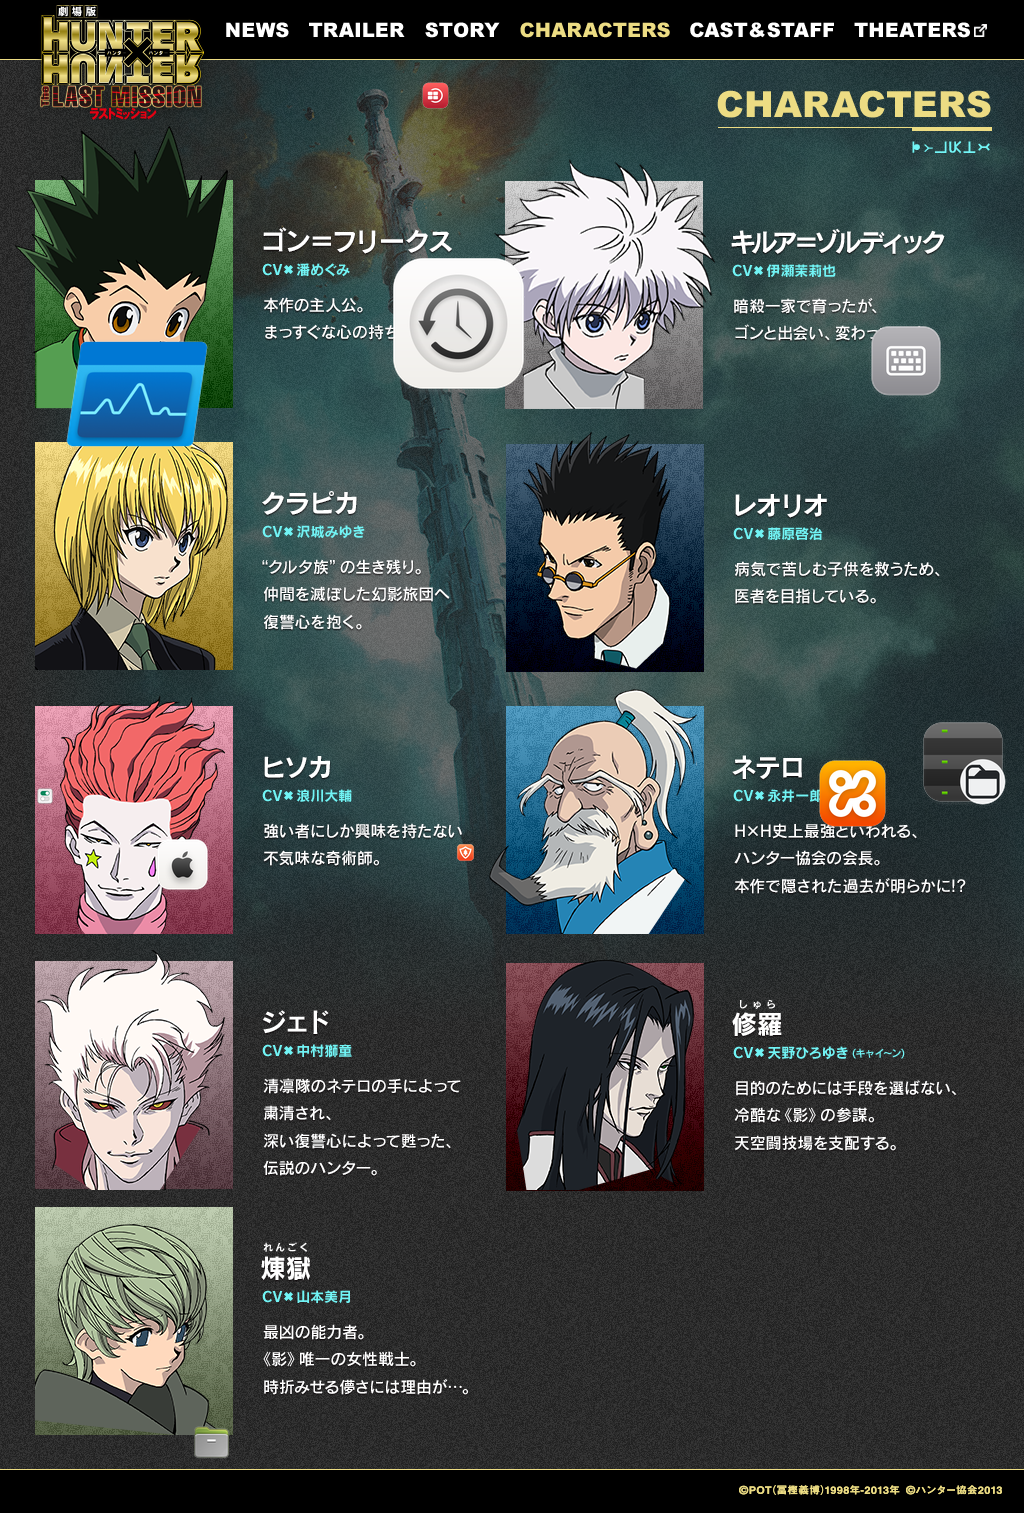 This screenshot has width=1024, height=1513. I want to click on open the nautilus file manager, so click(211, 1441).